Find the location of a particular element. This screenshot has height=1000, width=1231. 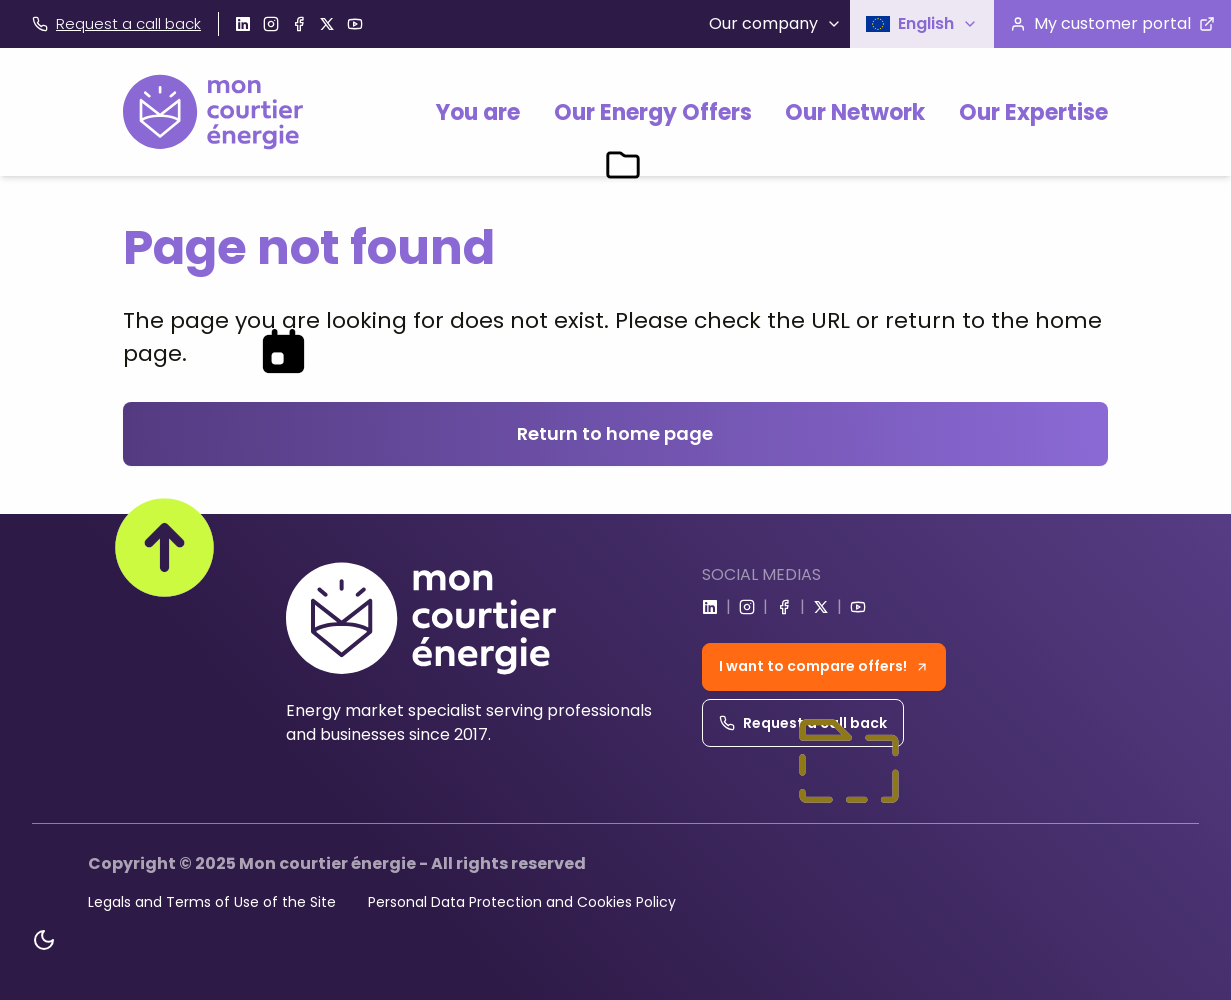

upload a file or content is located at coordinates (164, 547).